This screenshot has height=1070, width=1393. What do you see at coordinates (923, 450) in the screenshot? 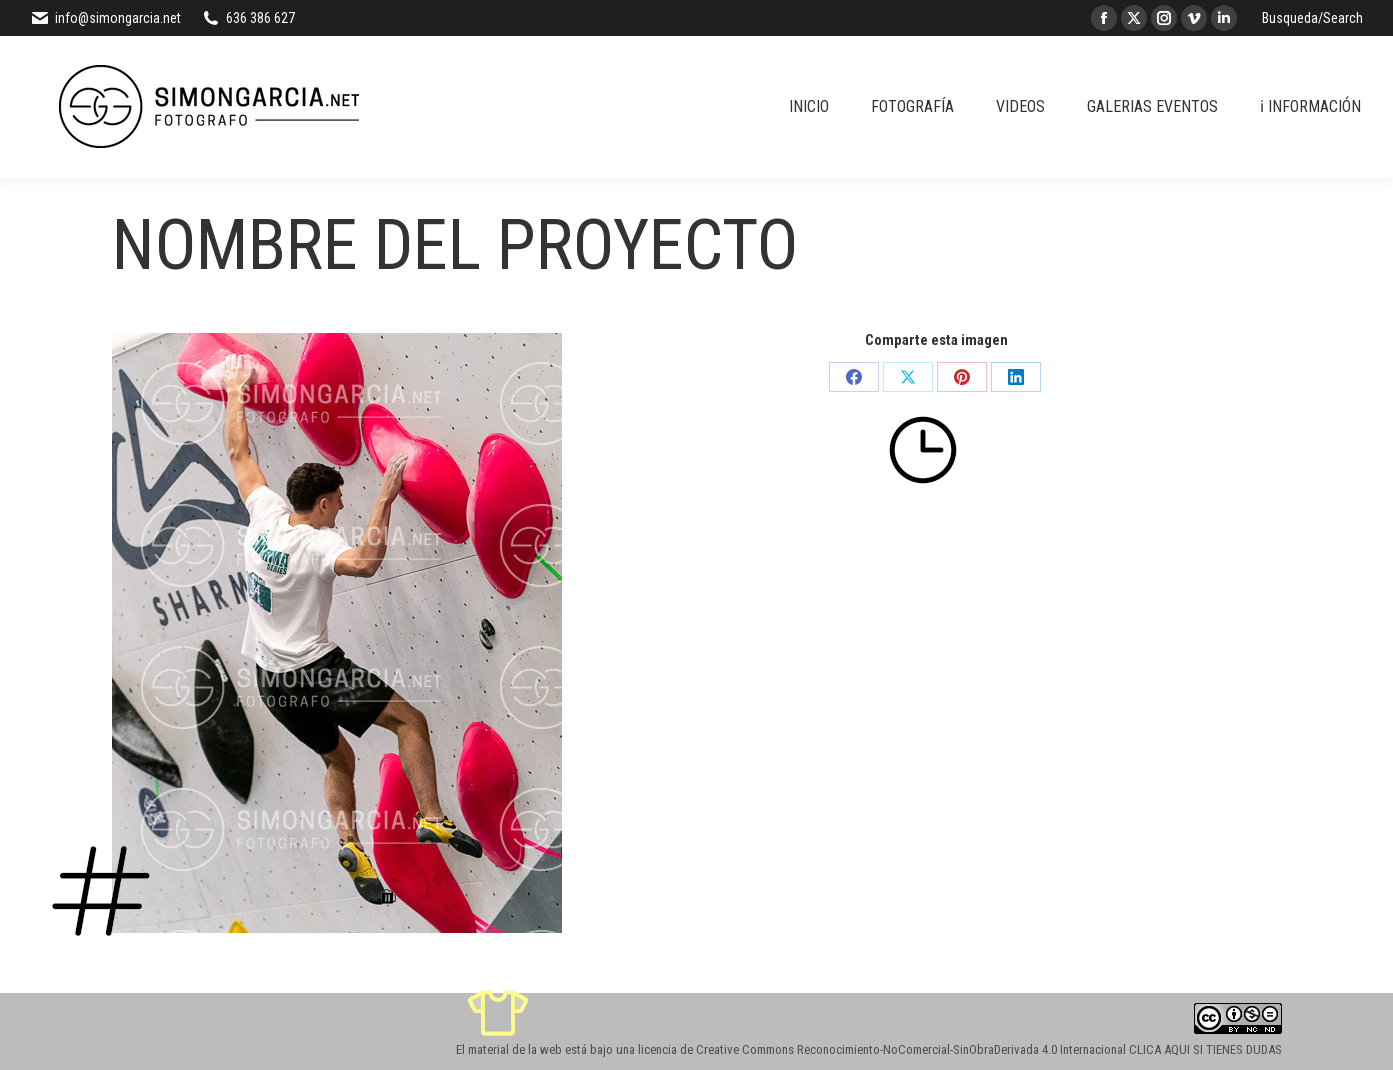
I see `view time or clock settings` at bounding box center [923, 450].